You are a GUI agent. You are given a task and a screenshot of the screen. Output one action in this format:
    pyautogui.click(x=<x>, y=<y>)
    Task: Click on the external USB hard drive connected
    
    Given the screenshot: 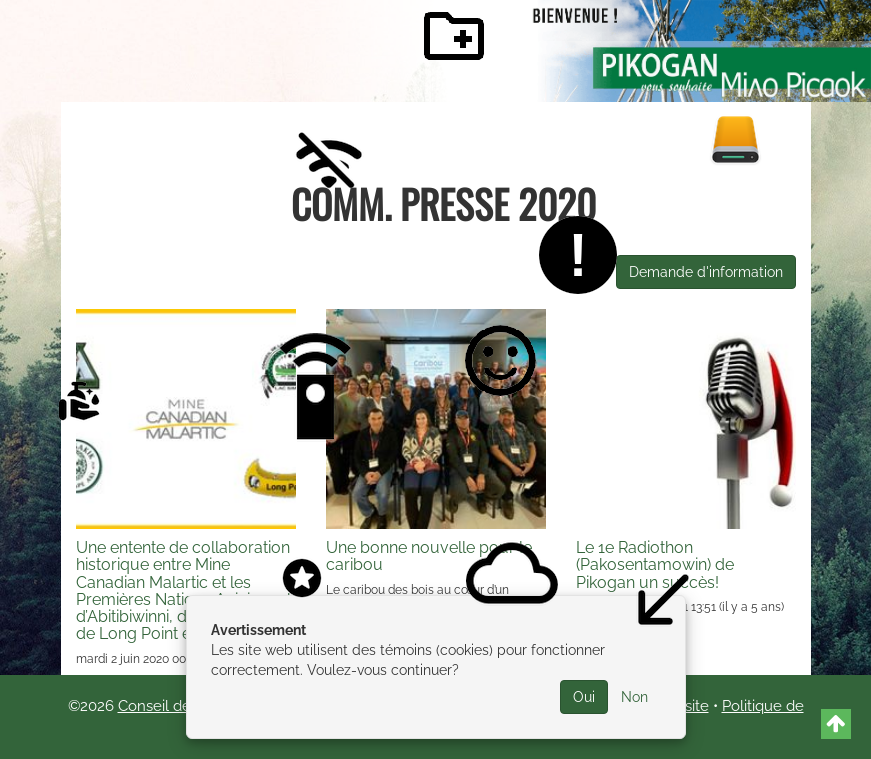 What is the action you would take?
    pyautogui.click(x=735, y=139)
    